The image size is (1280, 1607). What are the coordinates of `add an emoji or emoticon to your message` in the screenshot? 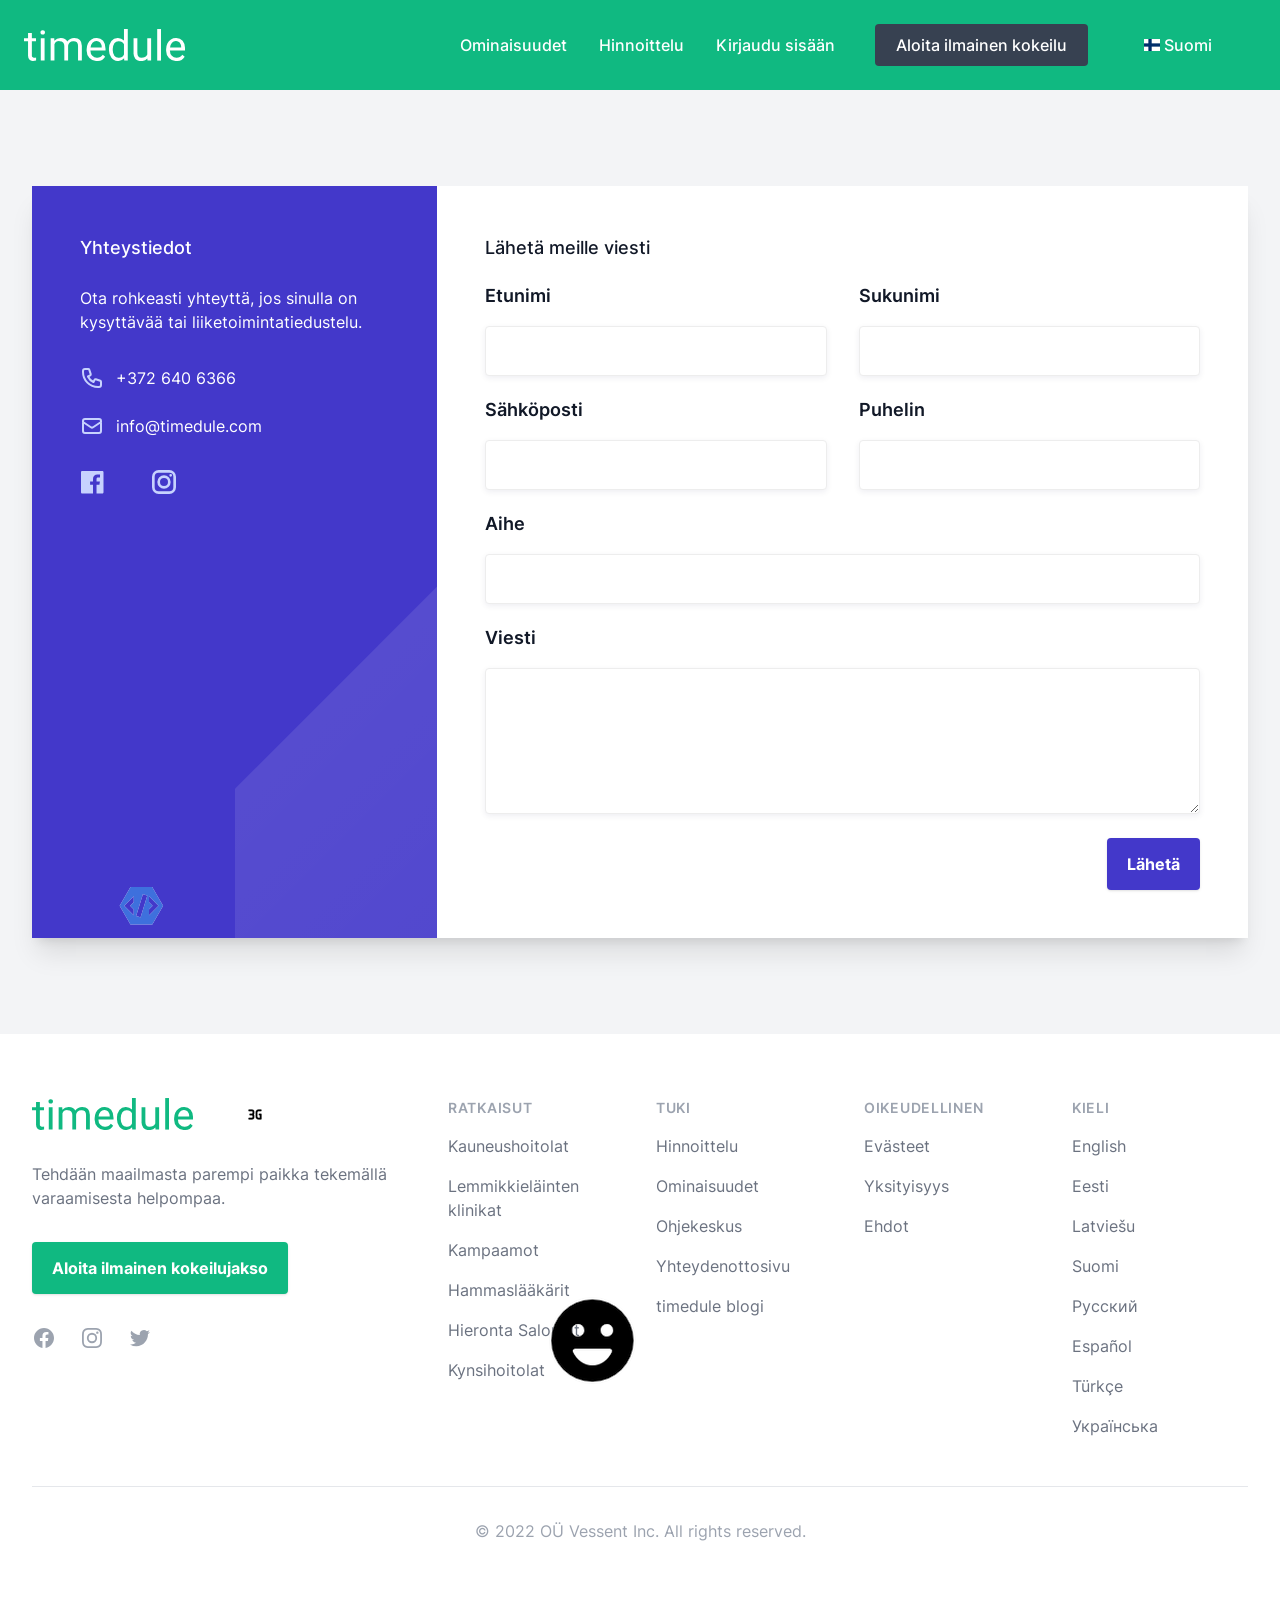 It's located at (592, 1340).